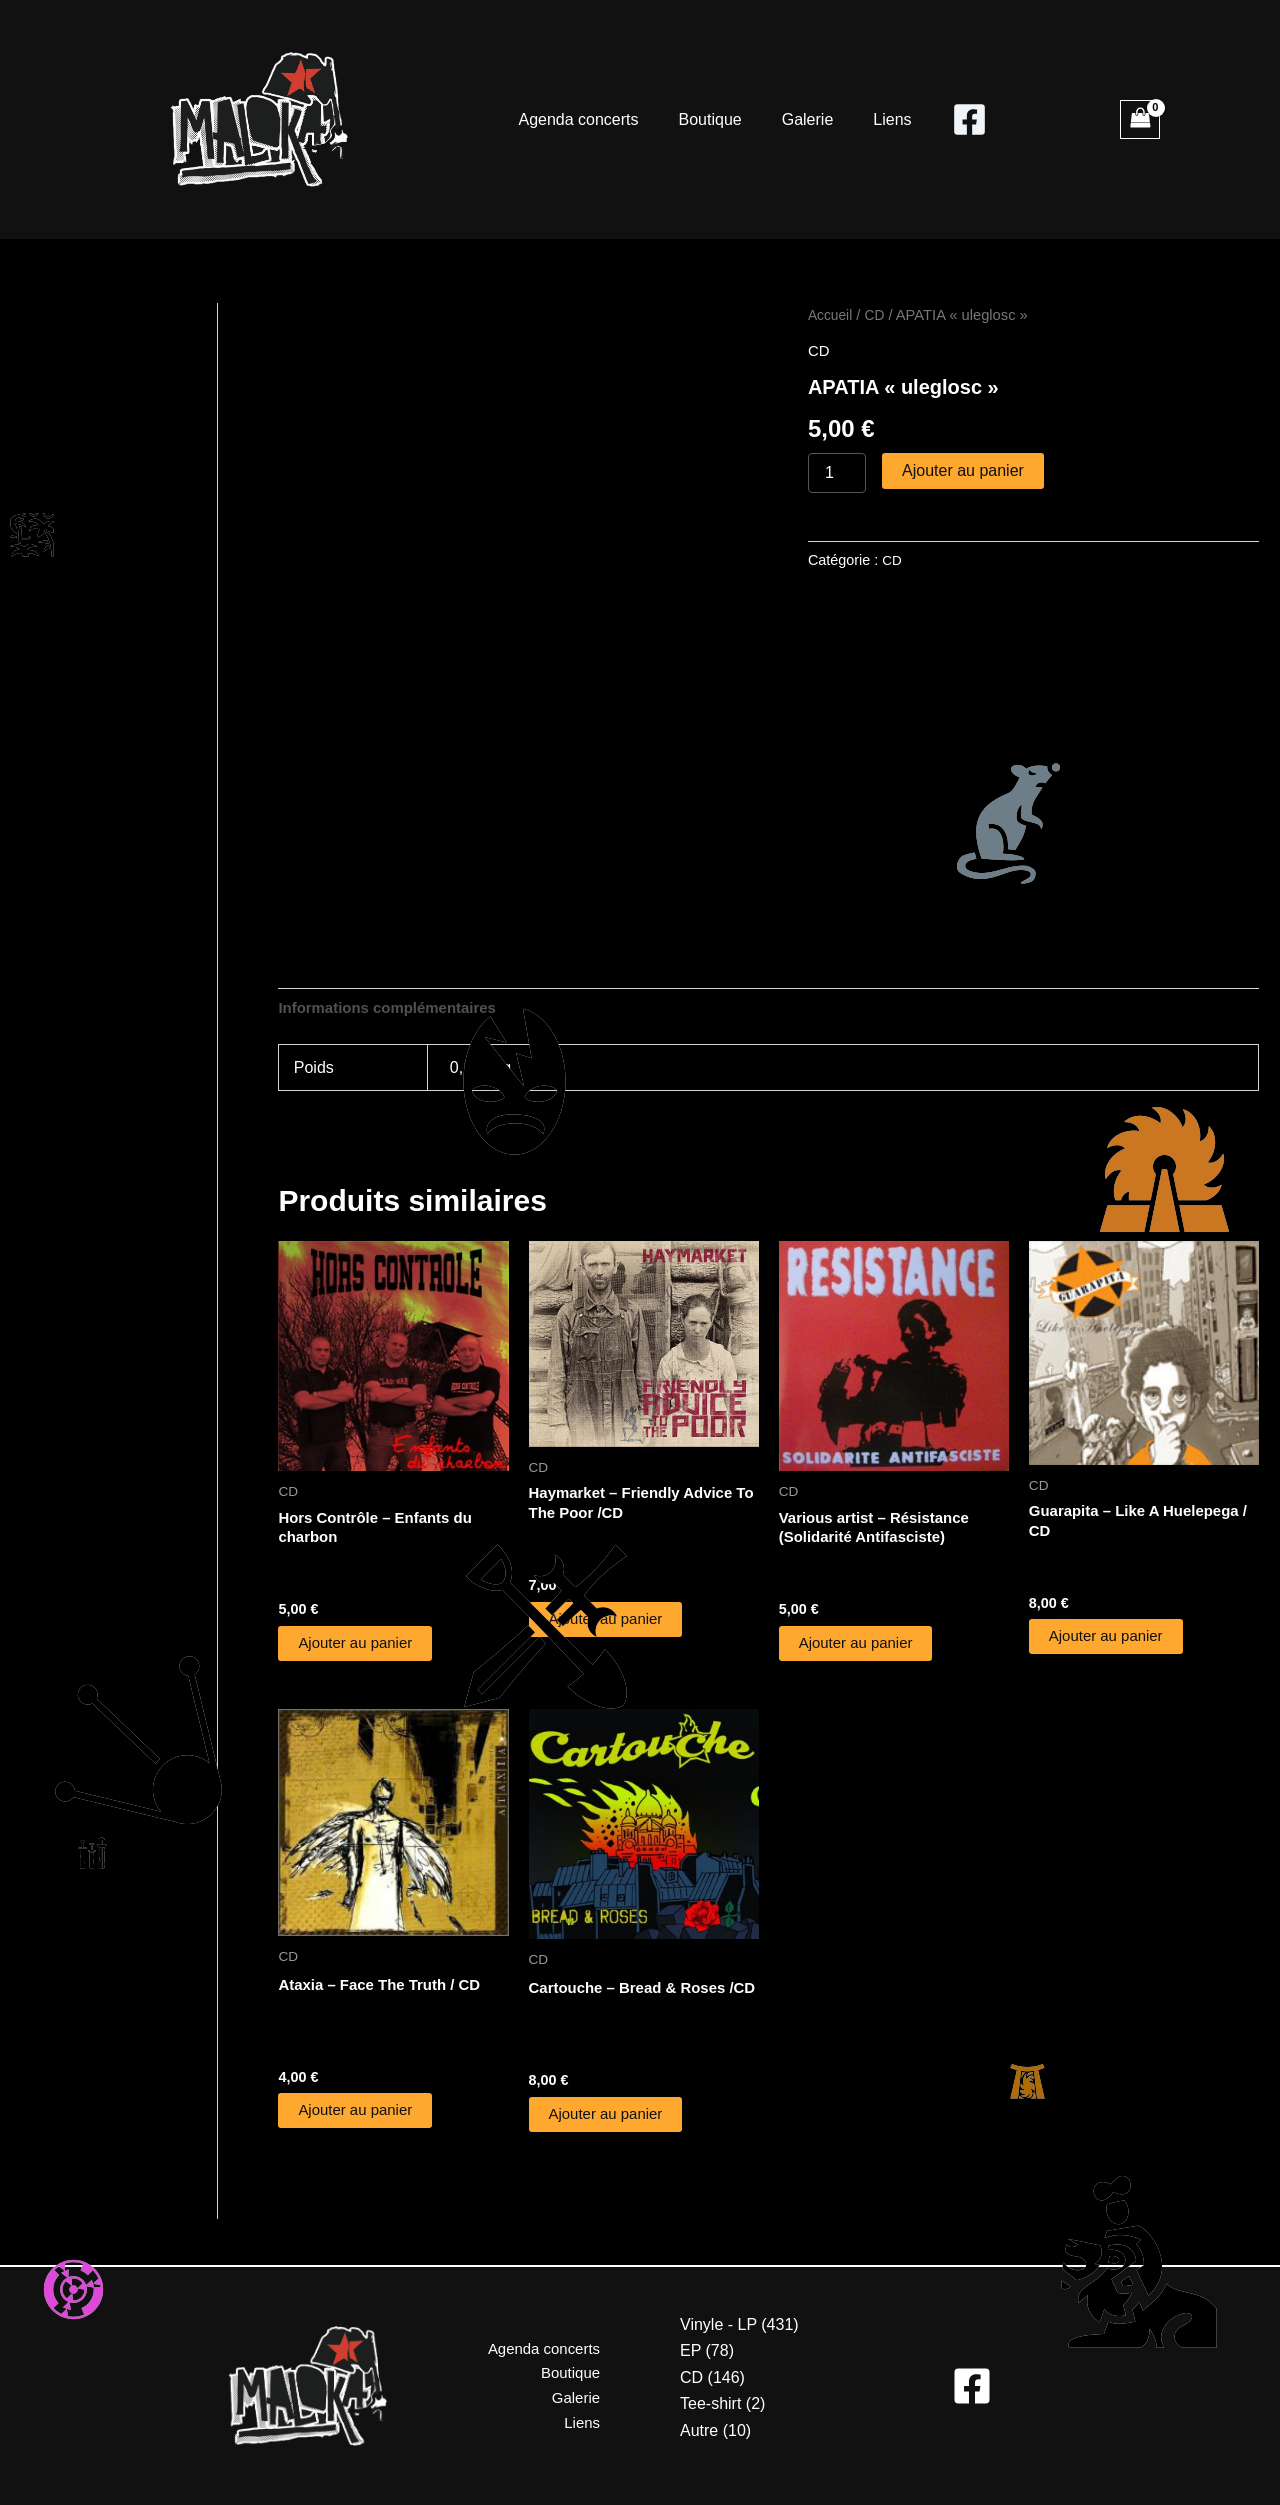 This screenshot has width=1280, height=2505. I want to click on sawmill or lumber processing facility, so click(1164, 1166).